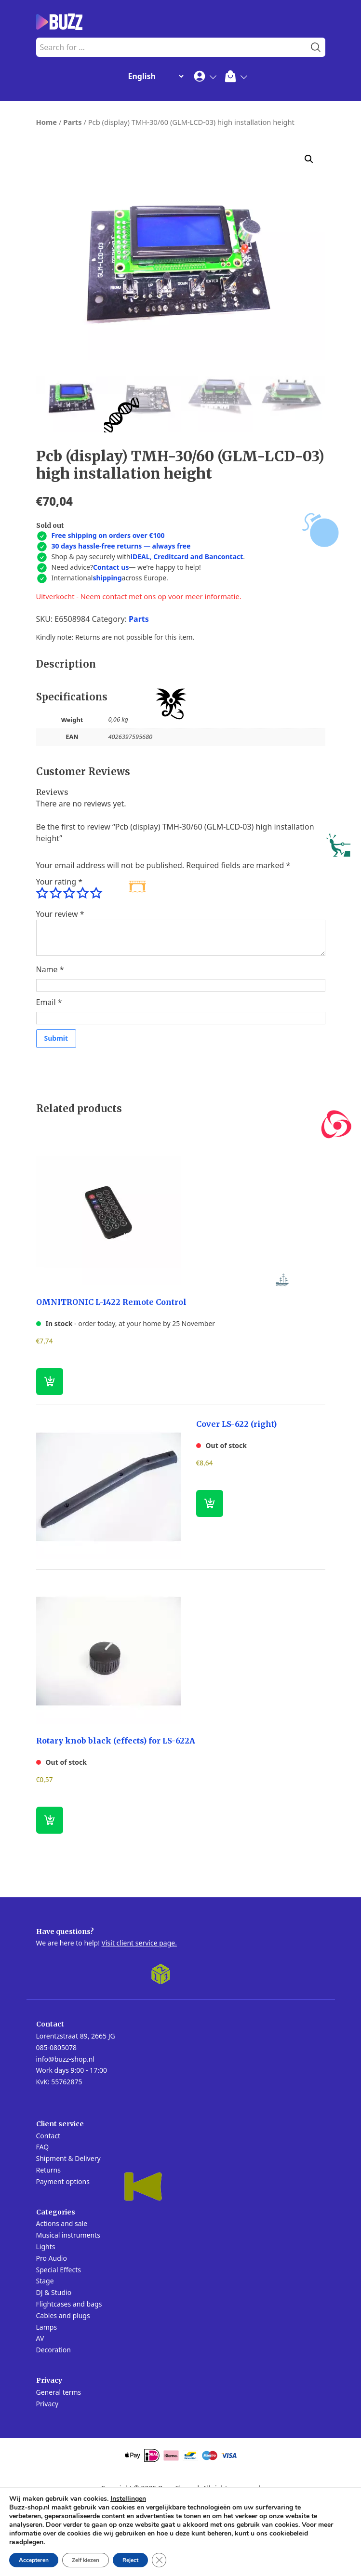 This screenshot has height=2576, width=361. Describe the element at coordinates (282, 1280) in the screenshot. I see `select galley ship unit in strategy game` at that location.